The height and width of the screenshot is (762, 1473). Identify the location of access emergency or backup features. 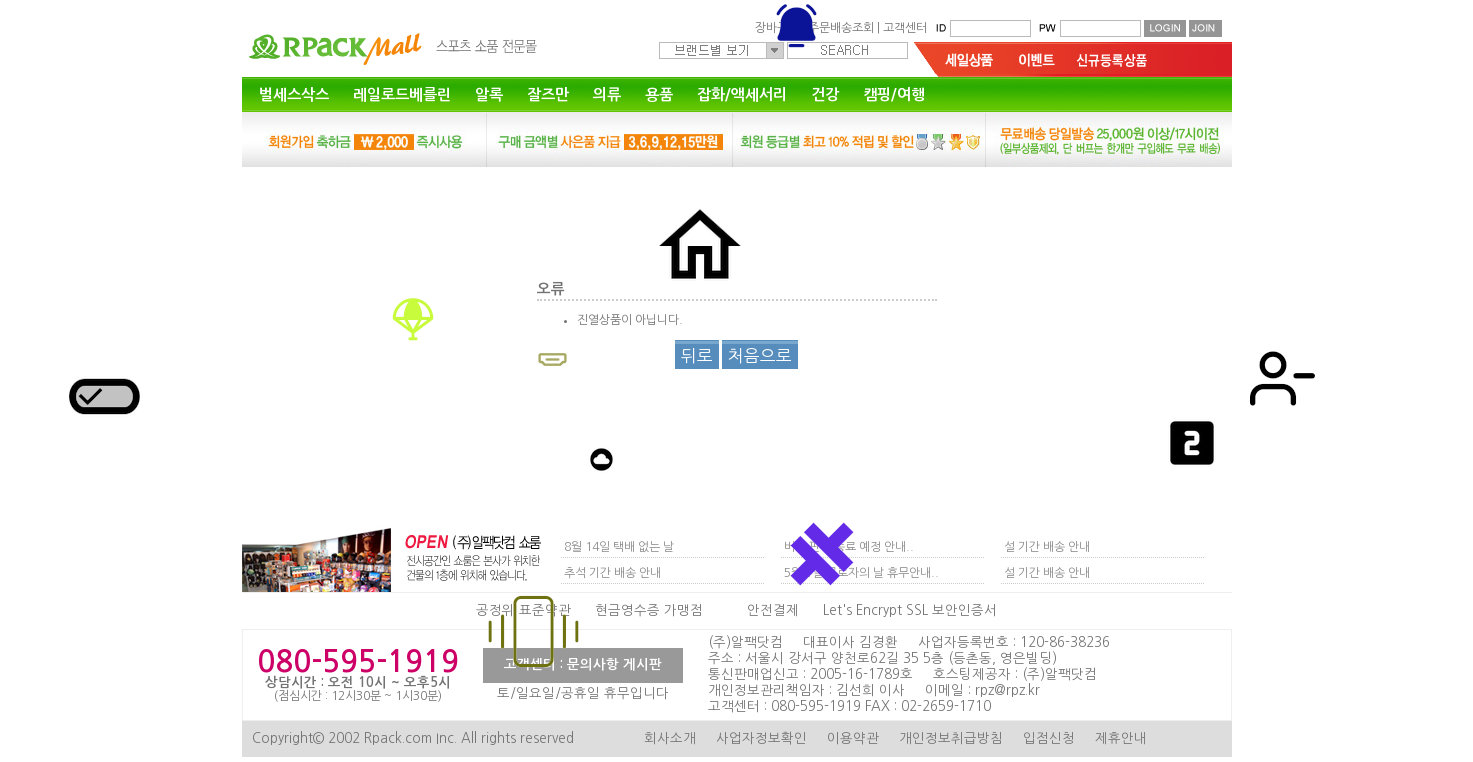
(413, 320).